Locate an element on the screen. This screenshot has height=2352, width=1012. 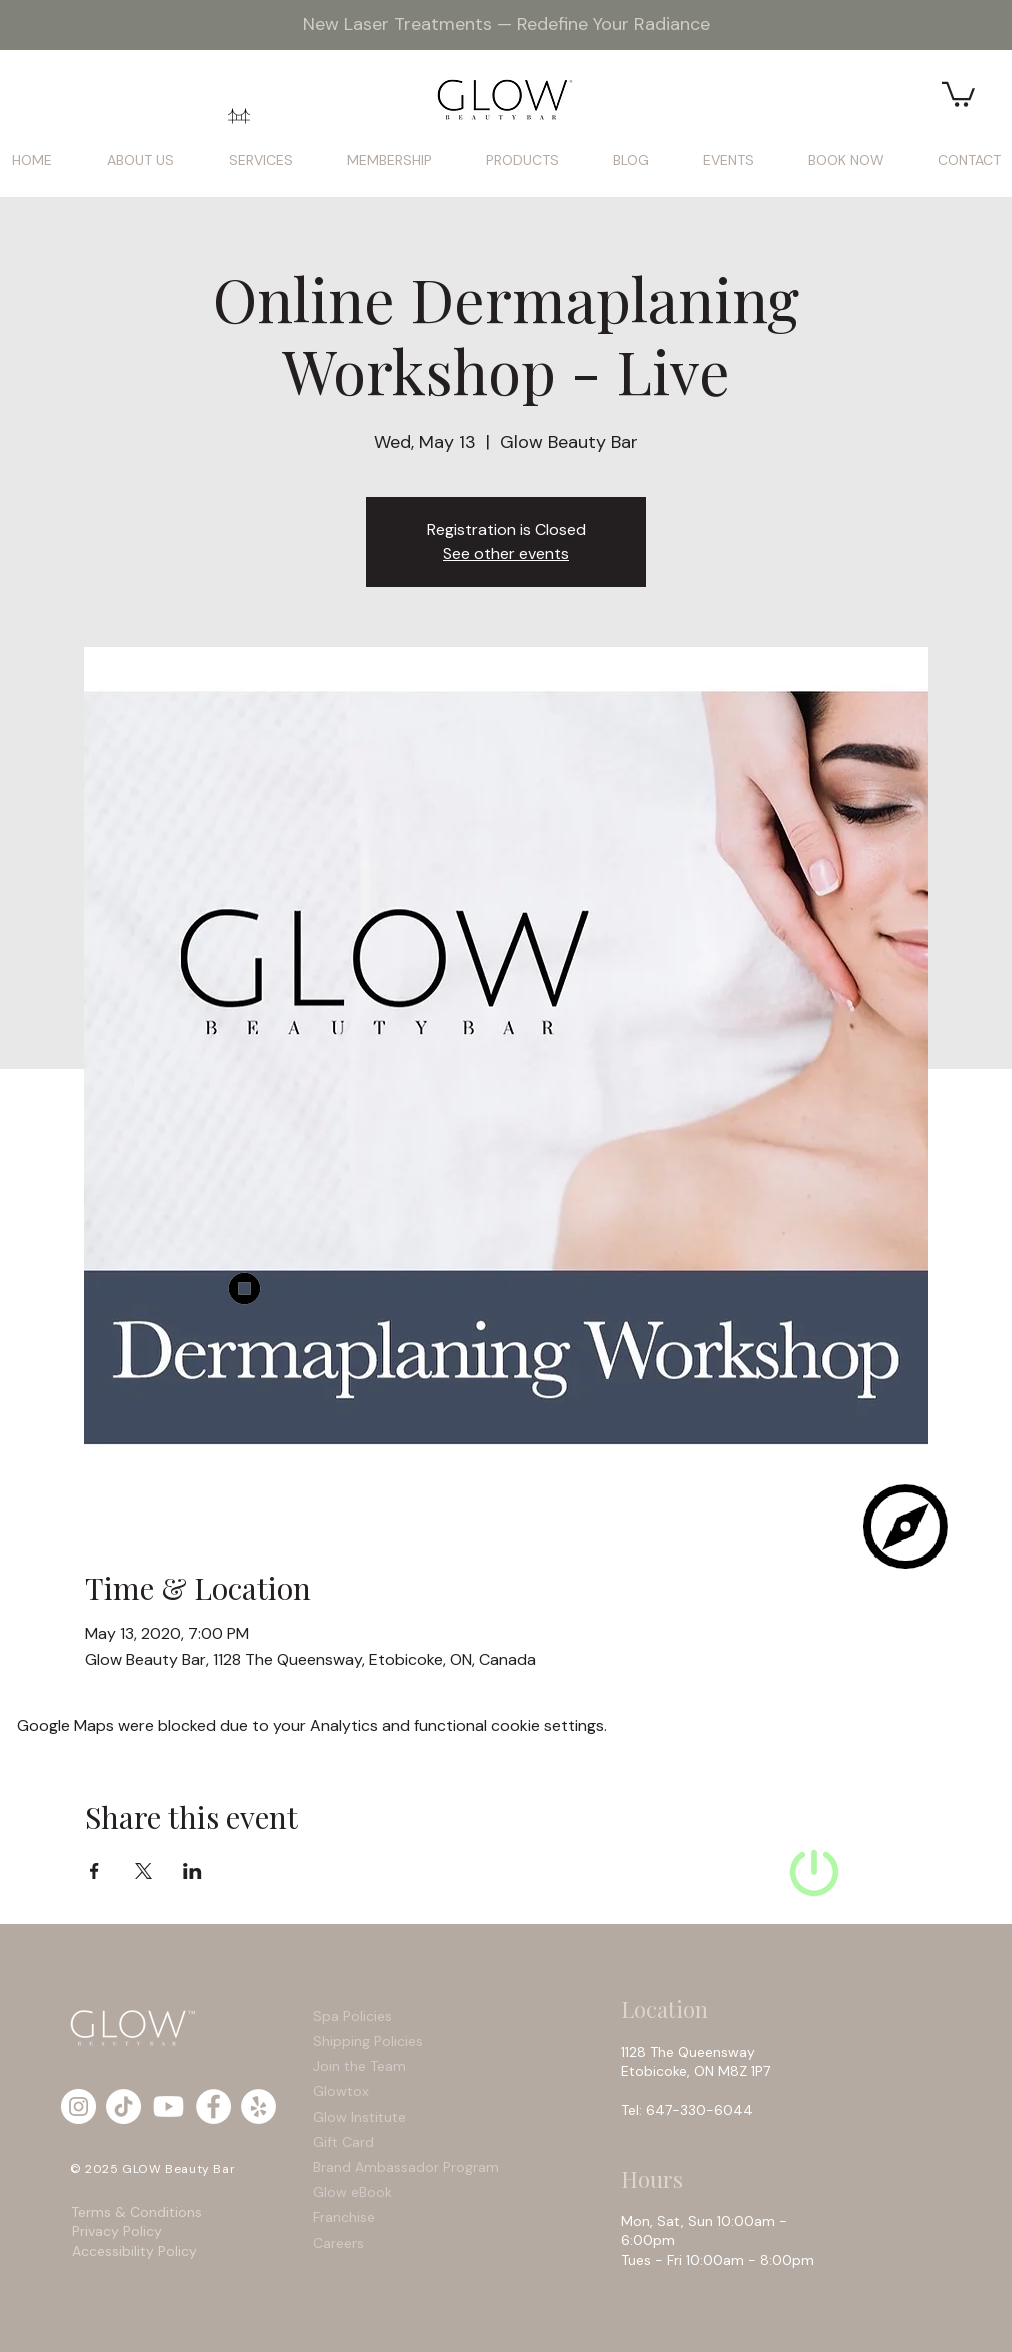
view bridge or crossing information is located at coordinates (239, 116).